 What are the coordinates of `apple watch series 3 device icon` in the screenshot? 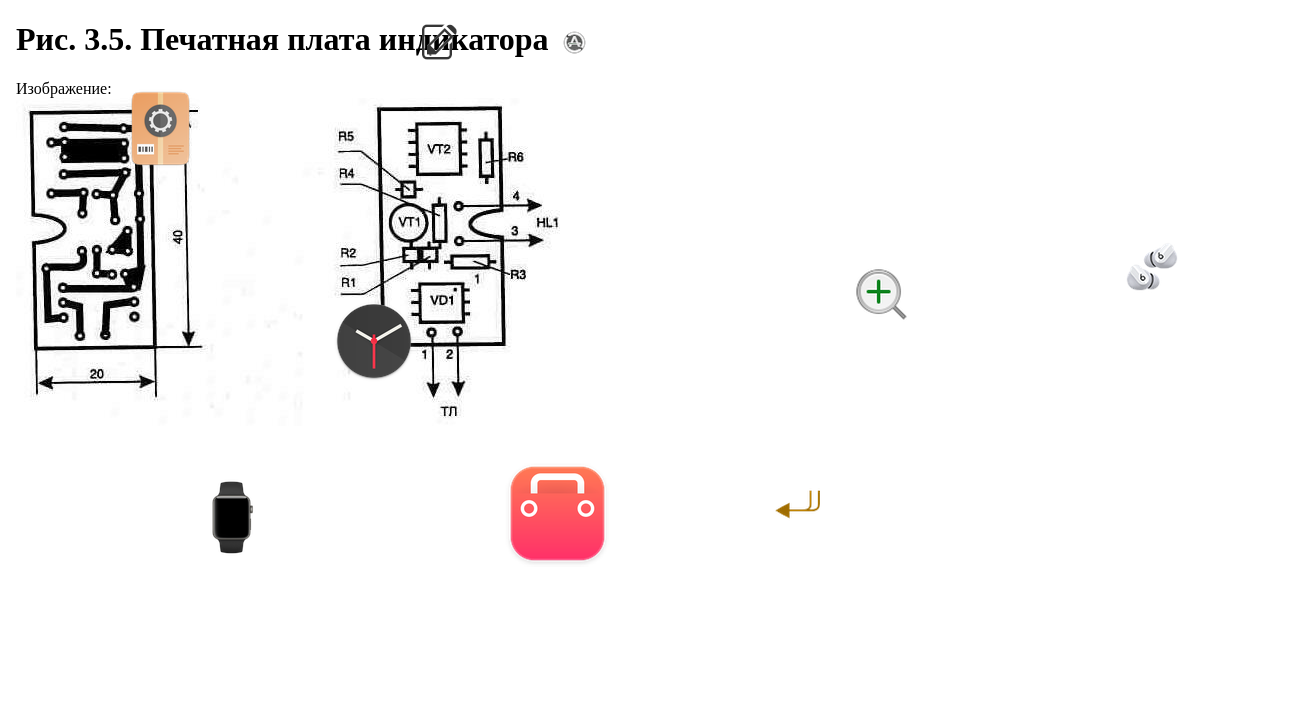 It's located at (231, 517).